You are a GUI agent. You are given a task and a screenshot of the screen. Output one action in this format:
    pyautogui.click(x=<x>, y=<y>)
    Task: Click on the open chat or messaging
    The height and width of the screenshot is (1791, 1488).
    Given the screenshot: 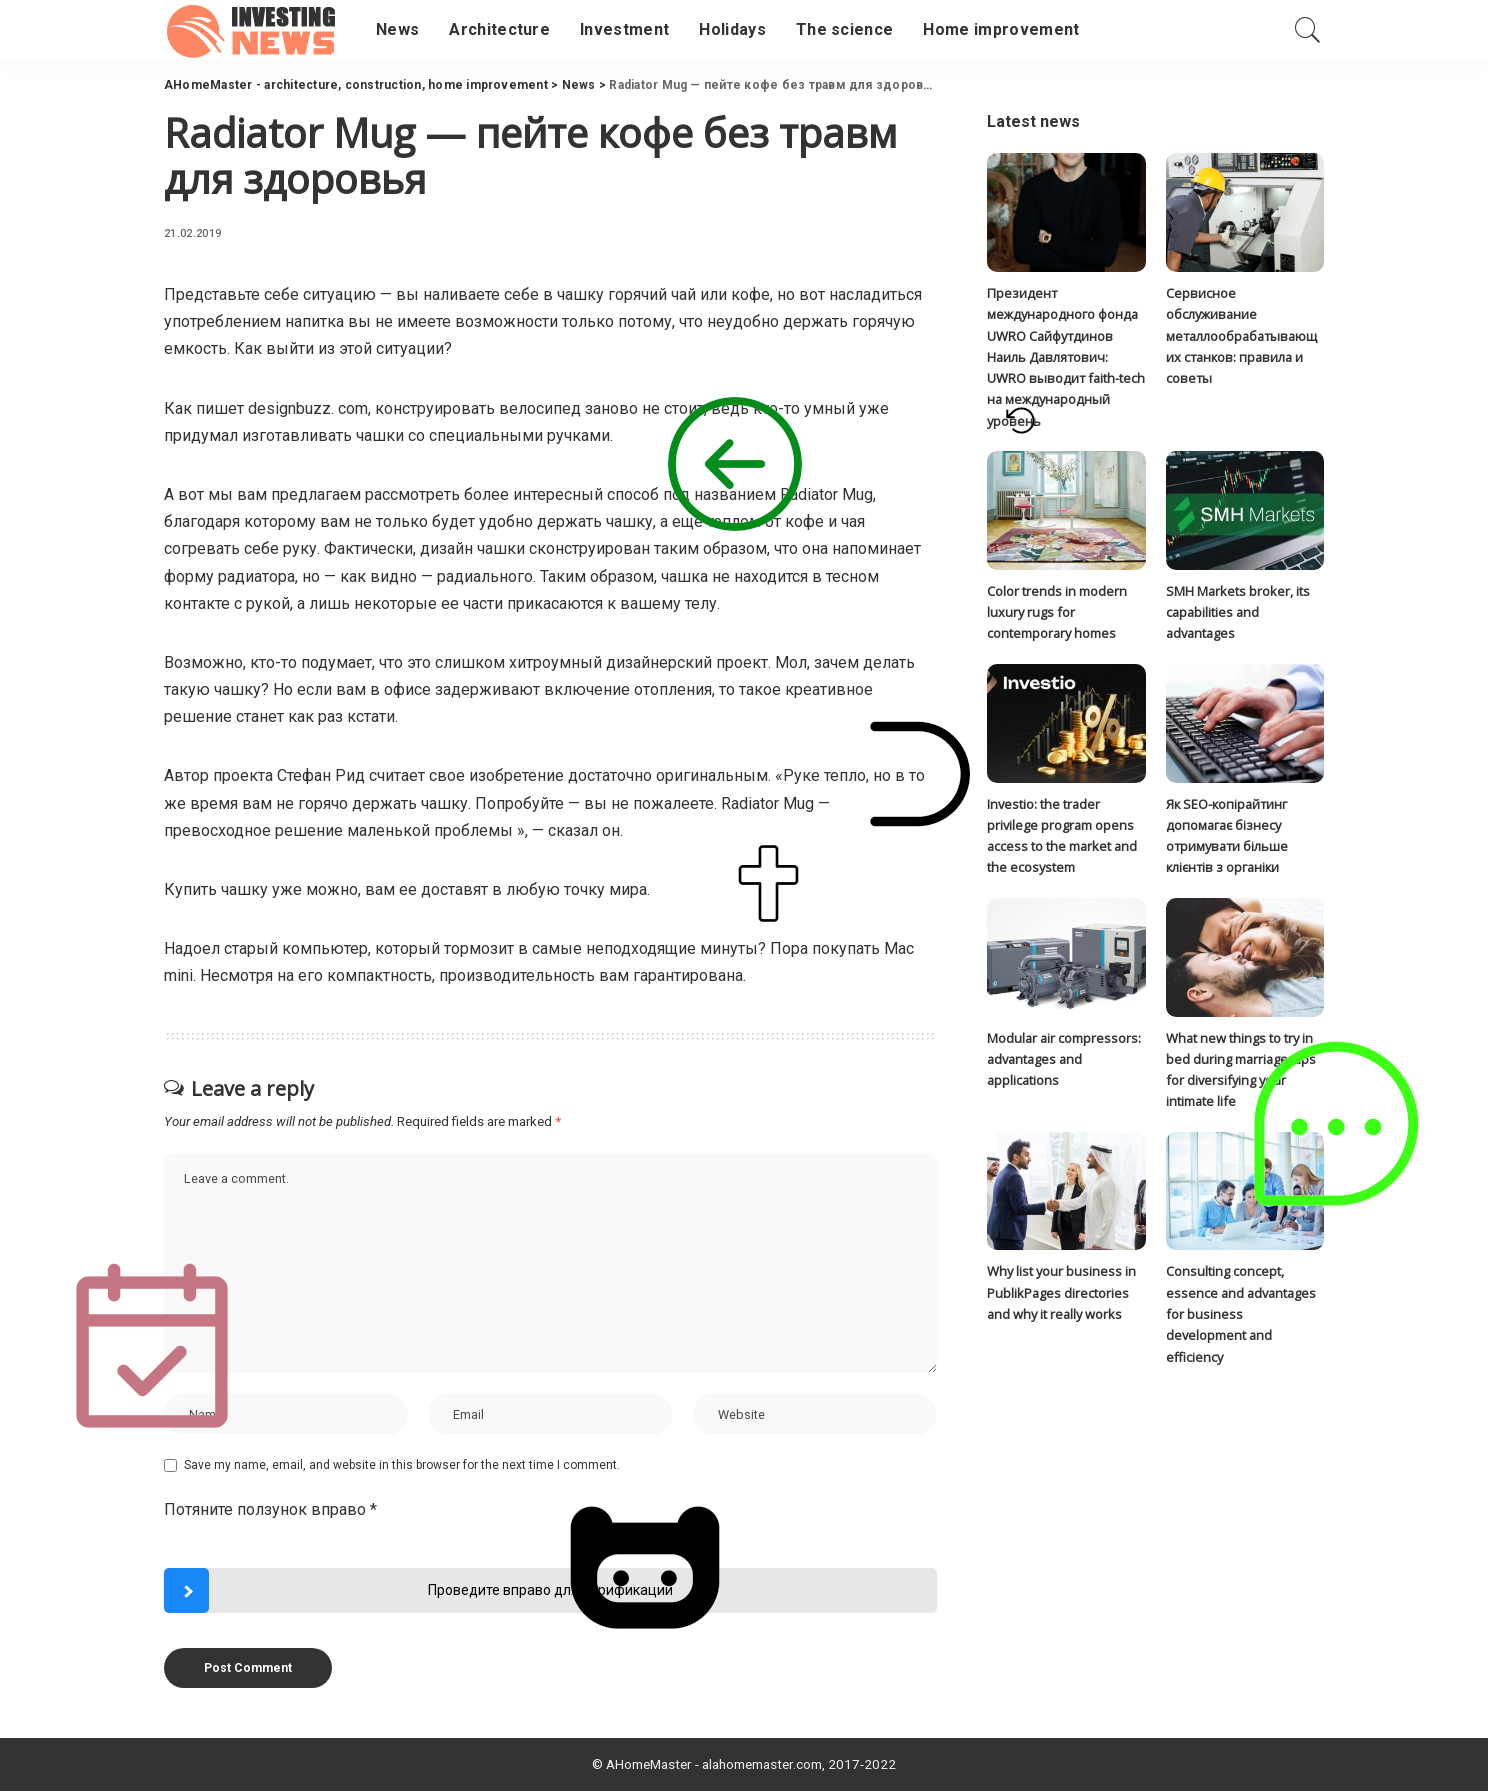 What is the action you would take?
    pyautogui.click(x=1333, y=1127)
    